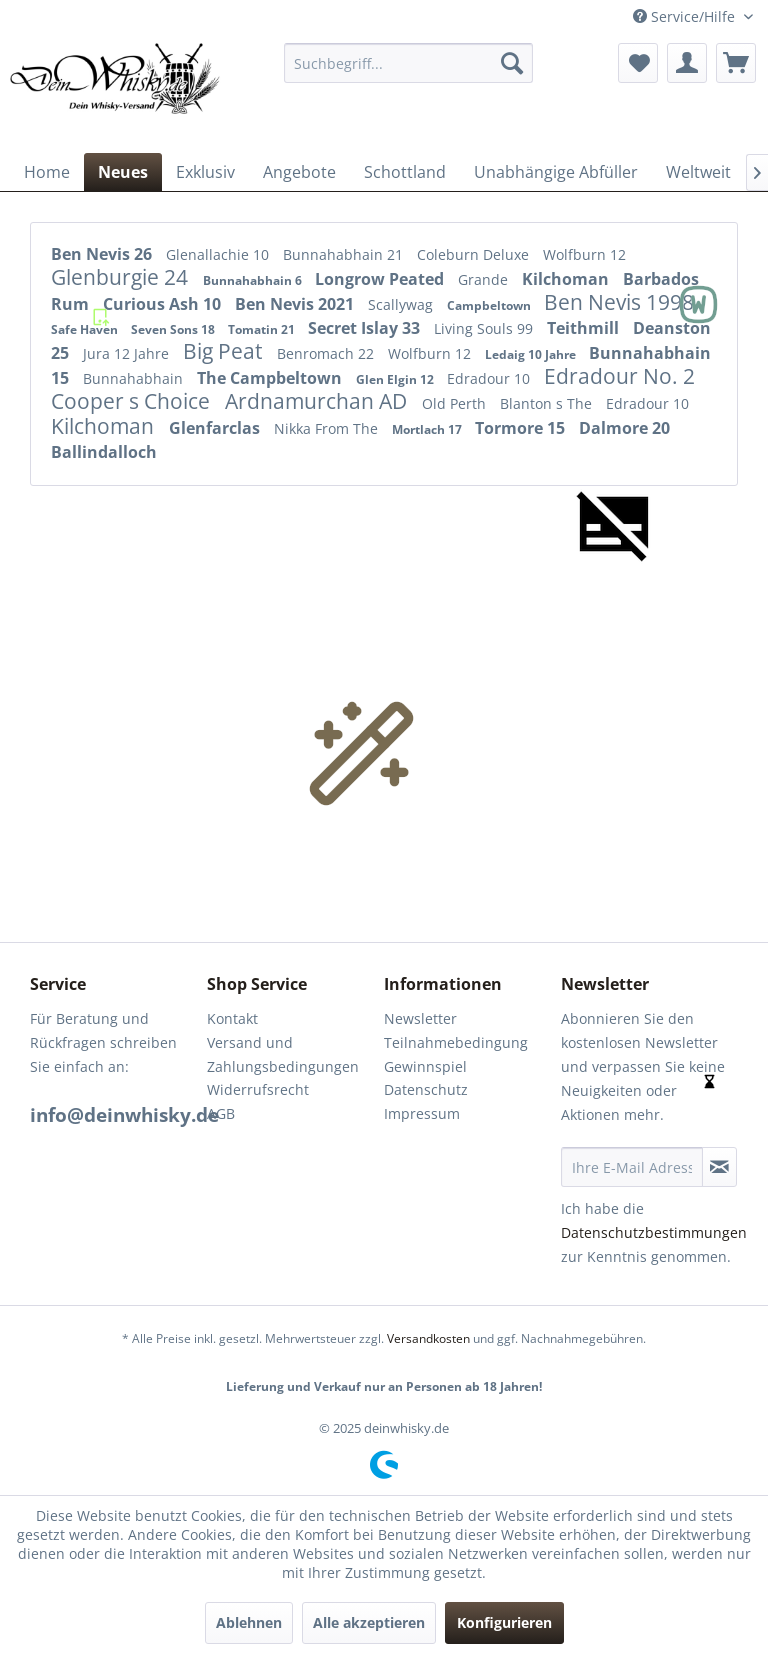 The height and width of the screenshot is (1654, 768). Describe the element at coordinates (100, 317) in the screenshot. I see `upload content to tablet device` at that location.